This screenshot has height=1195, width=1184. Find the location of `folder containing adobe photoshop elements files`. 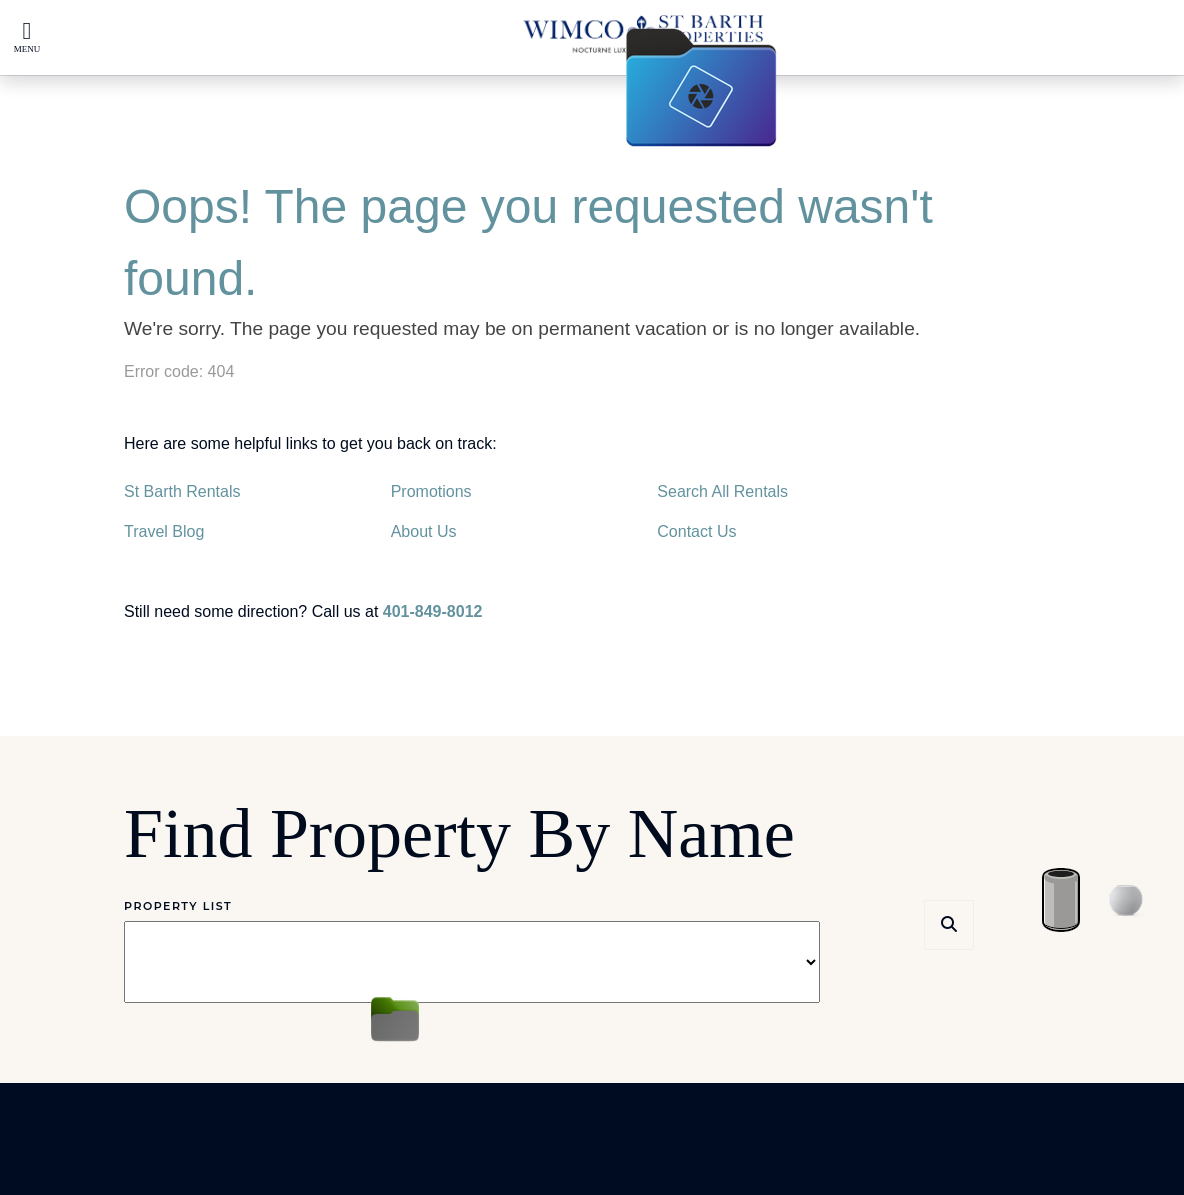

folder containing adobe photoshop elements files is located at coordinates (700, 91).